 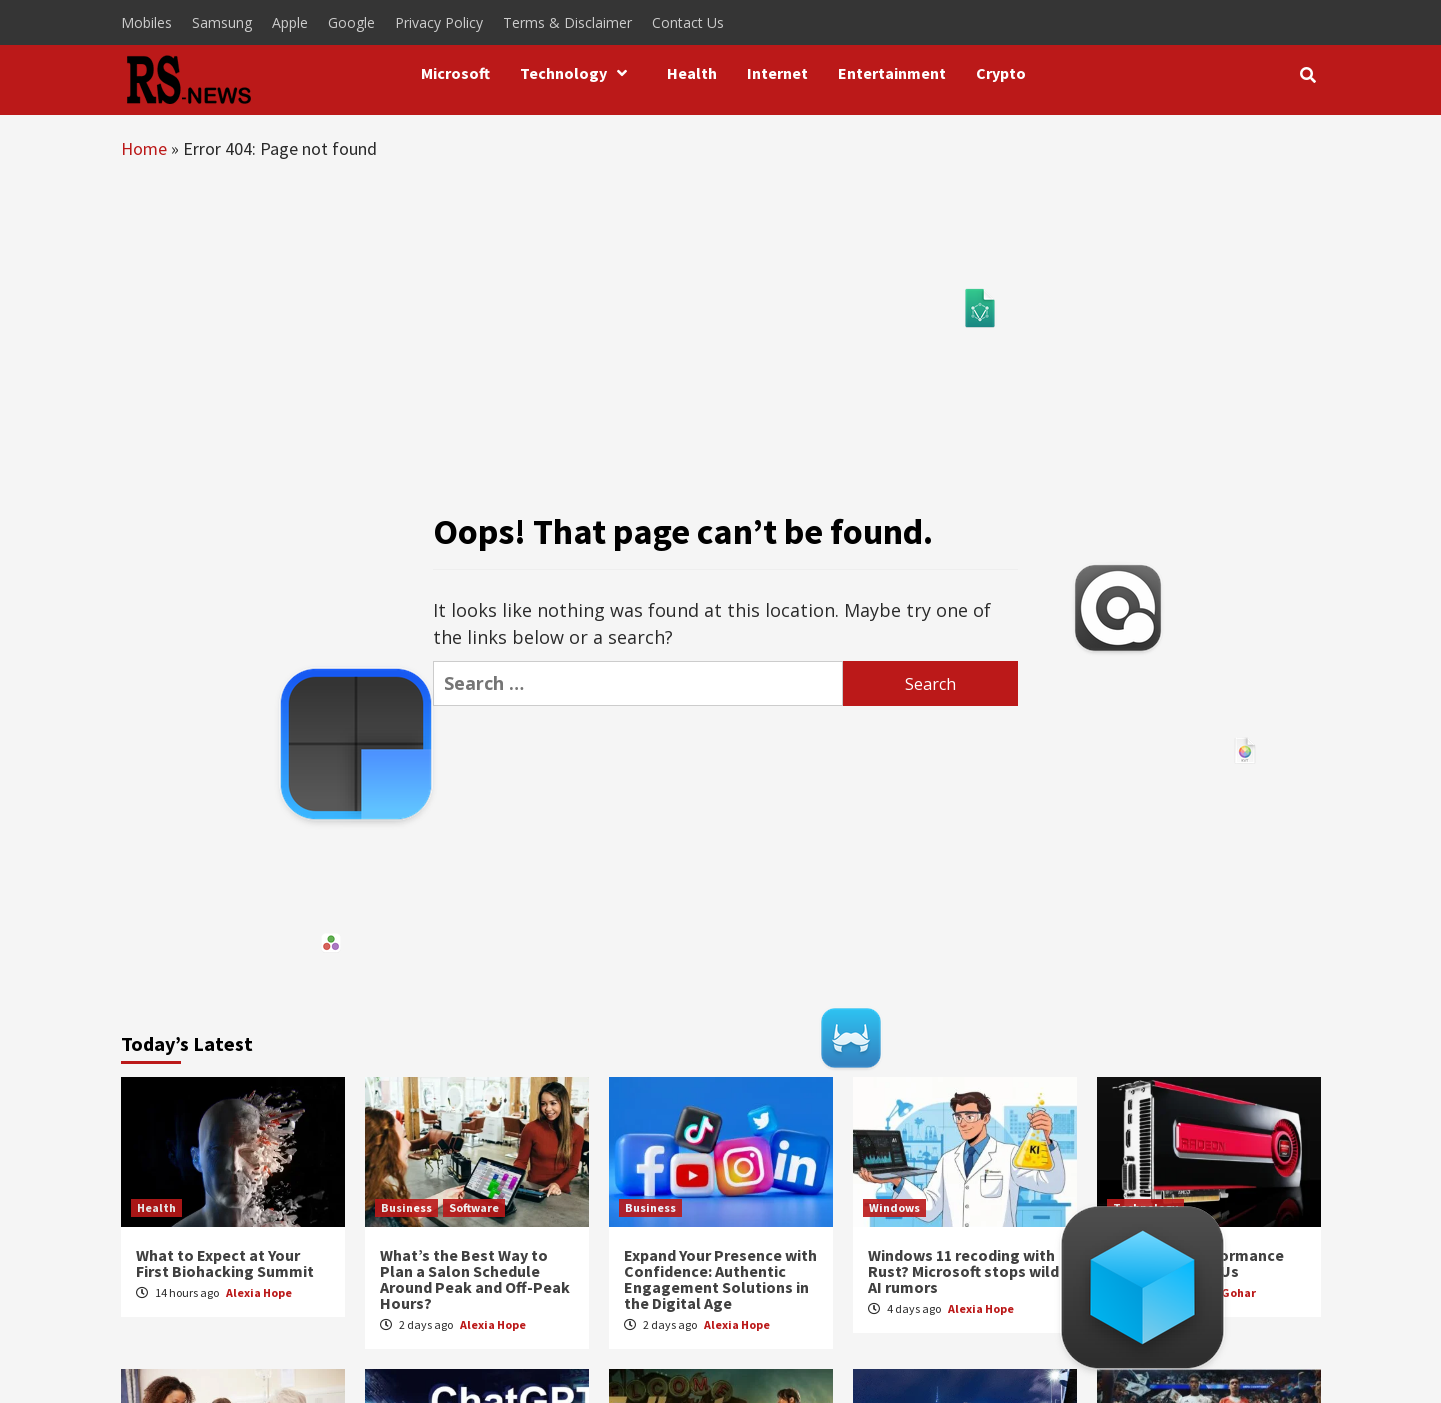 I want to click on open awf application, so click(x=1142, y=1287).